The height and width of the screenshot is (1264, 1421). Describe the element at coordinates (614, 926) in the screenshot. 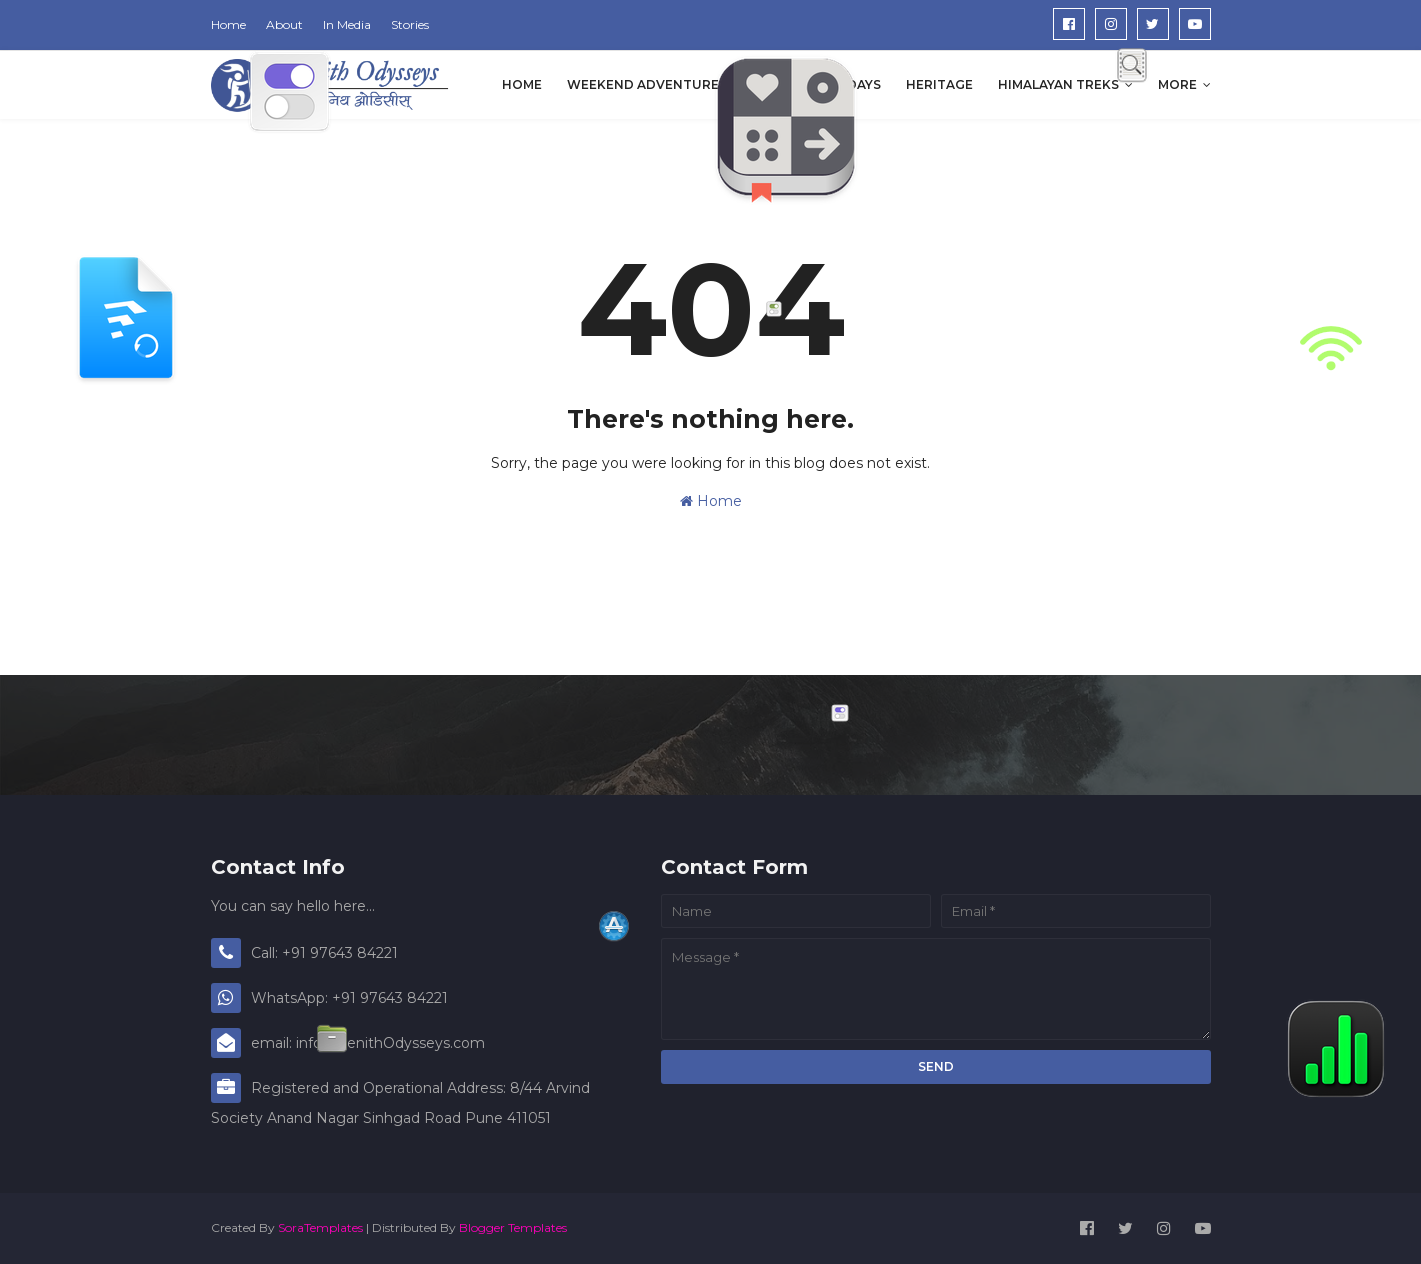

I see `open software properties settings` at that location.